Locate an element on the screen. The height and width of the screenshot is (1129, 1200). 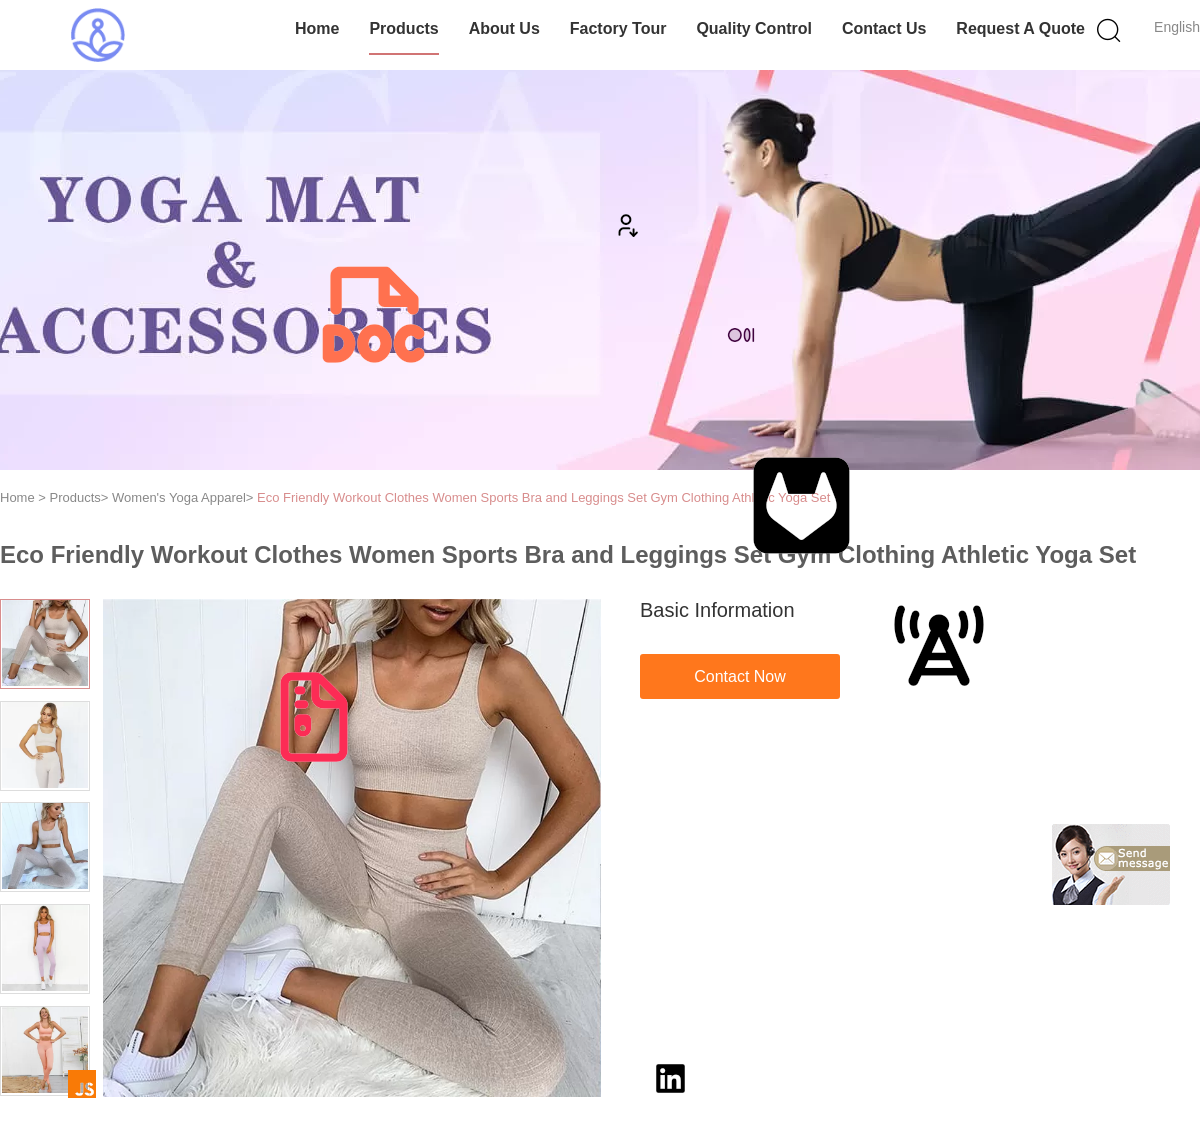
javascript programming language logo is located at coordinates (82, 1084).